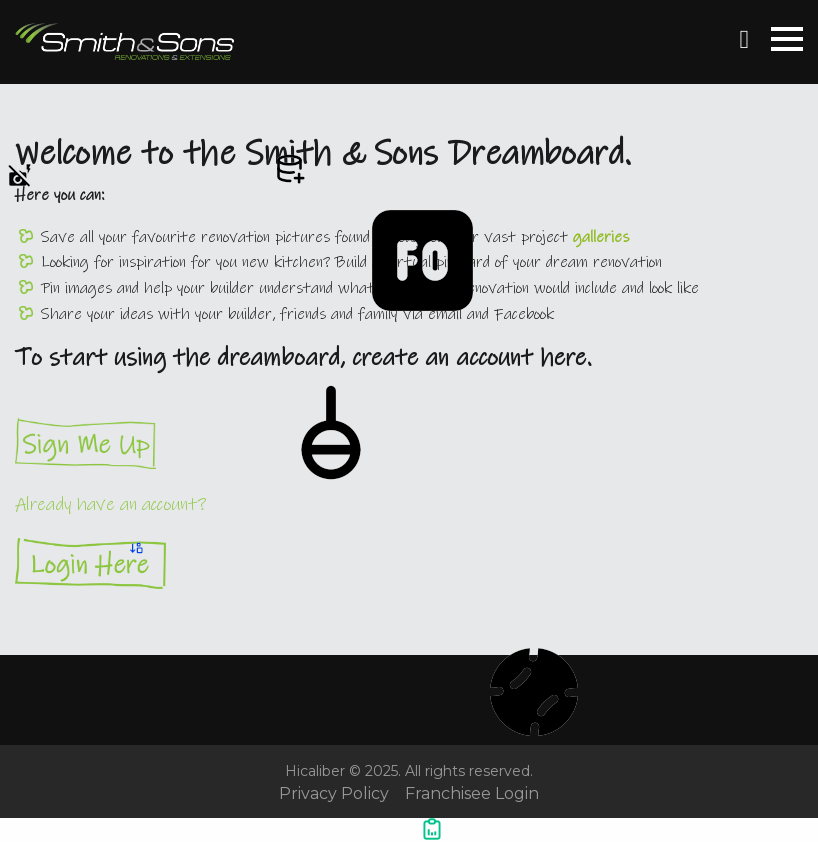 The width and height of the screenshot is (818, 842). What do you see at coordinates (289, 168) in the screenshot?
I see `add a new database` at bounding box center [289, 168].